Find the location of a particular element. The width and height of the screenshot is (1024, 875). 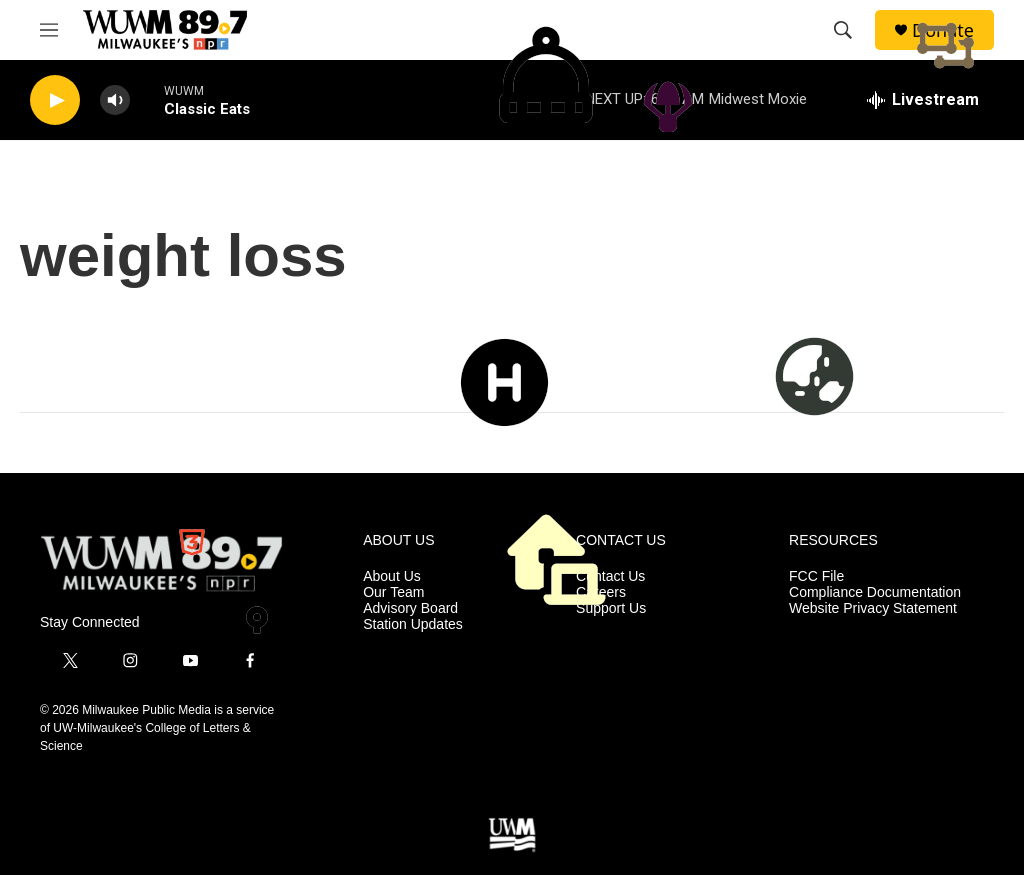

select winter or cold weather category is located at coordinates (546, 80).